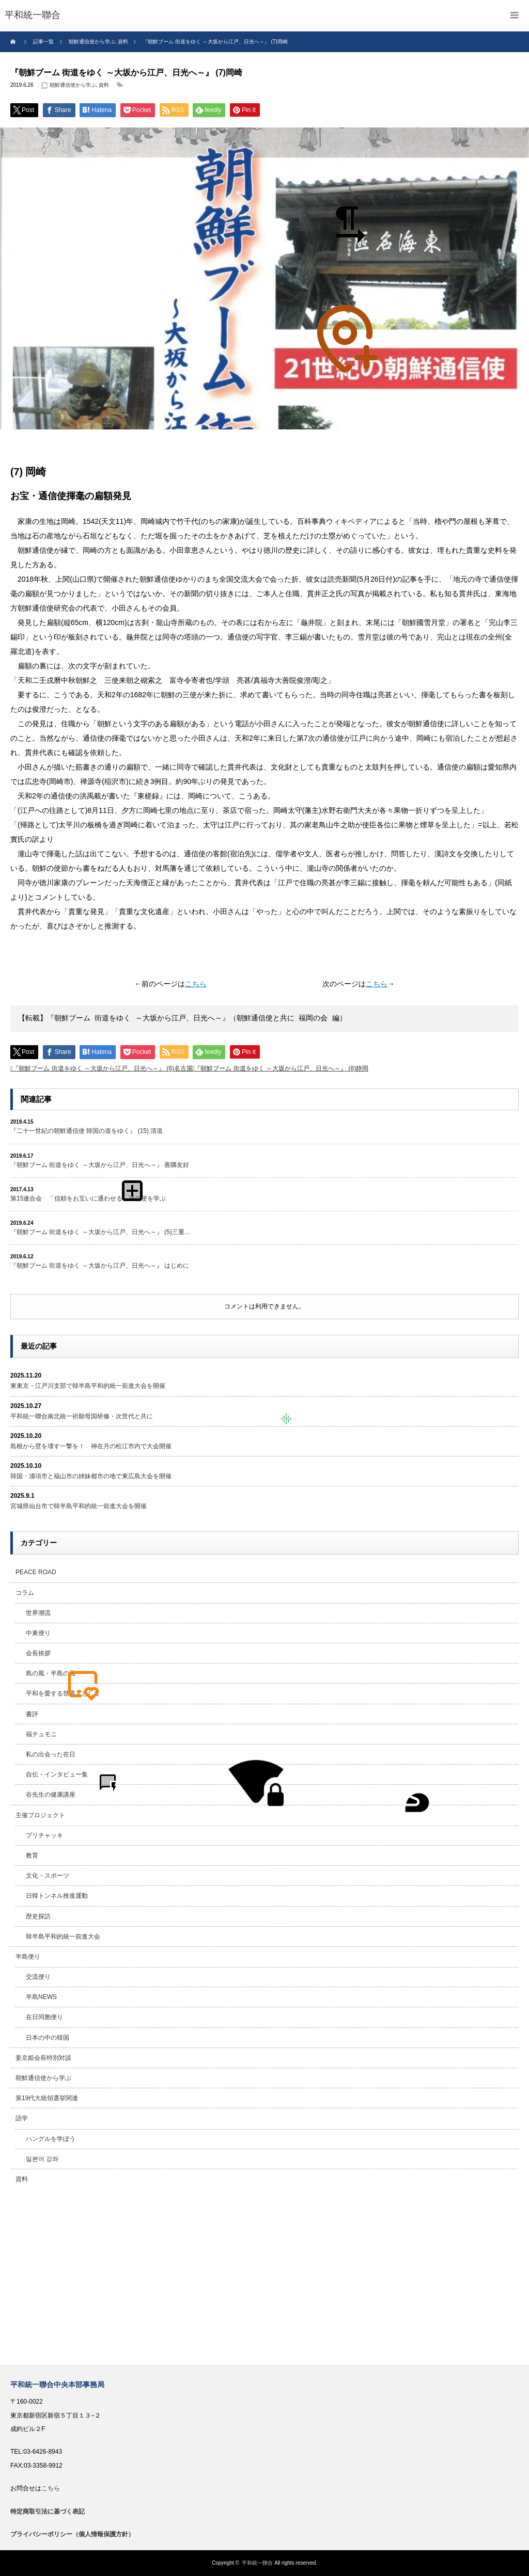  Describe the element at coordinates (256, 1783) in the screenshot. I see `connected to a secure or password-protected wifi network` at that location.